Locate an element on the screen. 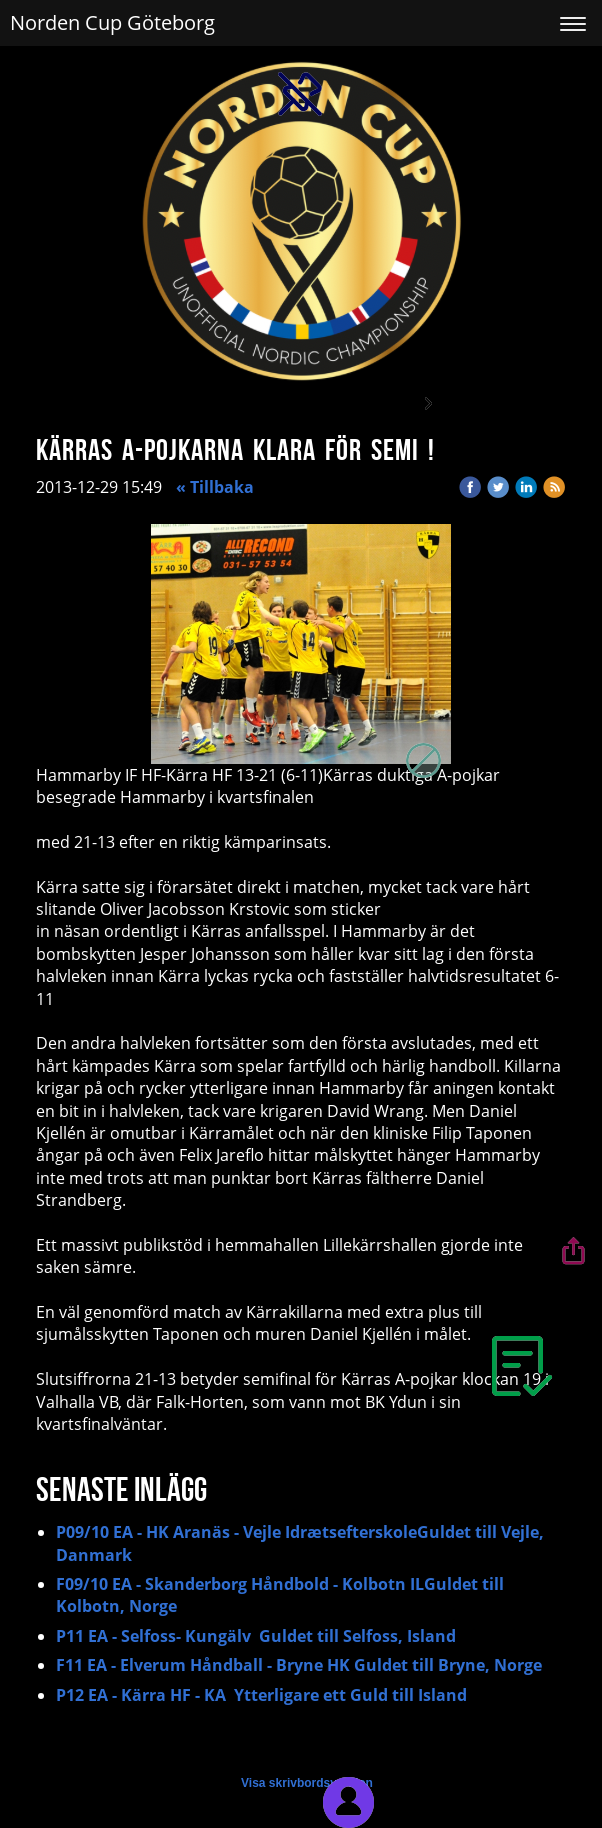 This screenshot has height=1828, width=602. unpin an item from your saved list is located at coordinates (300, 94).